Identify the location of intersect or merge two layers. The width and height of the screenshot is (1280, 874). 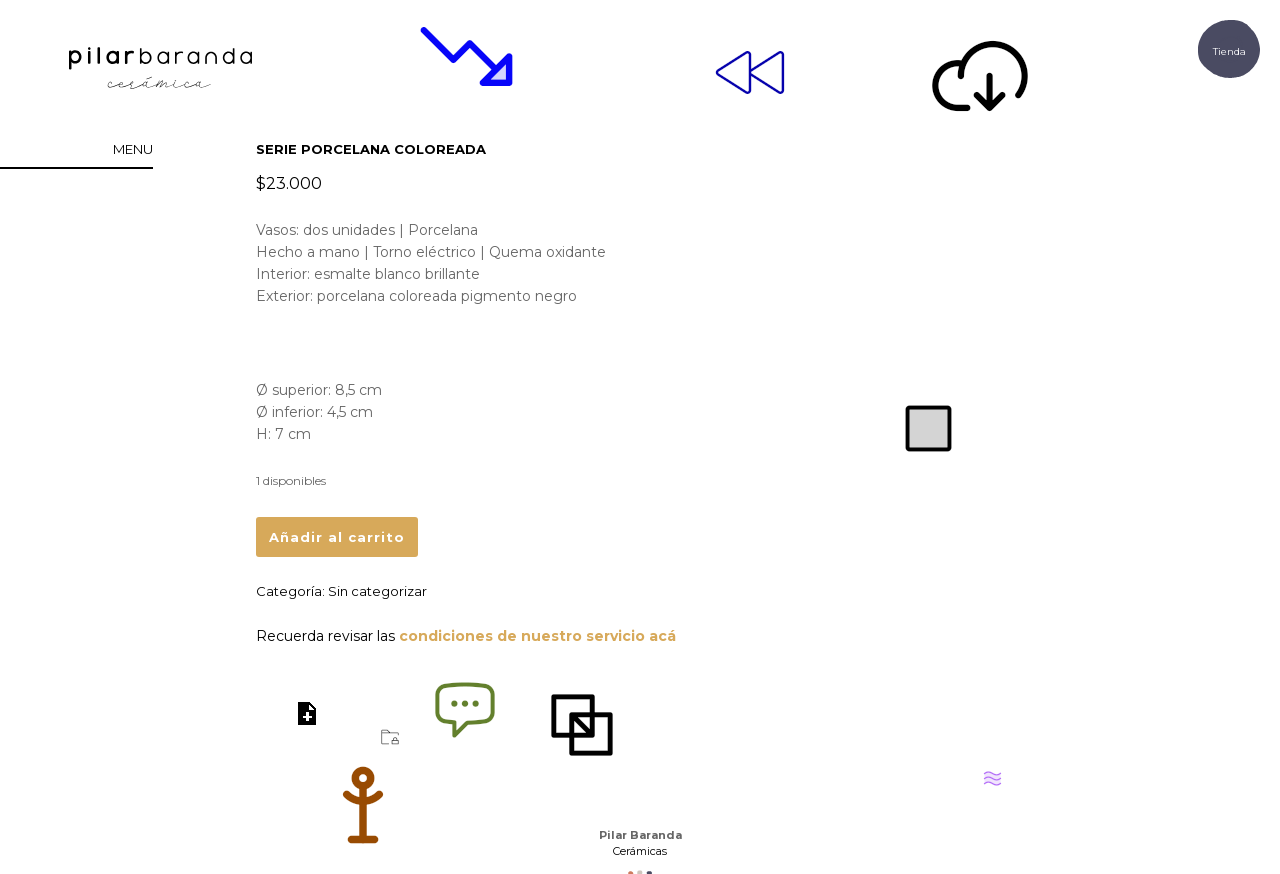
(582, 725).